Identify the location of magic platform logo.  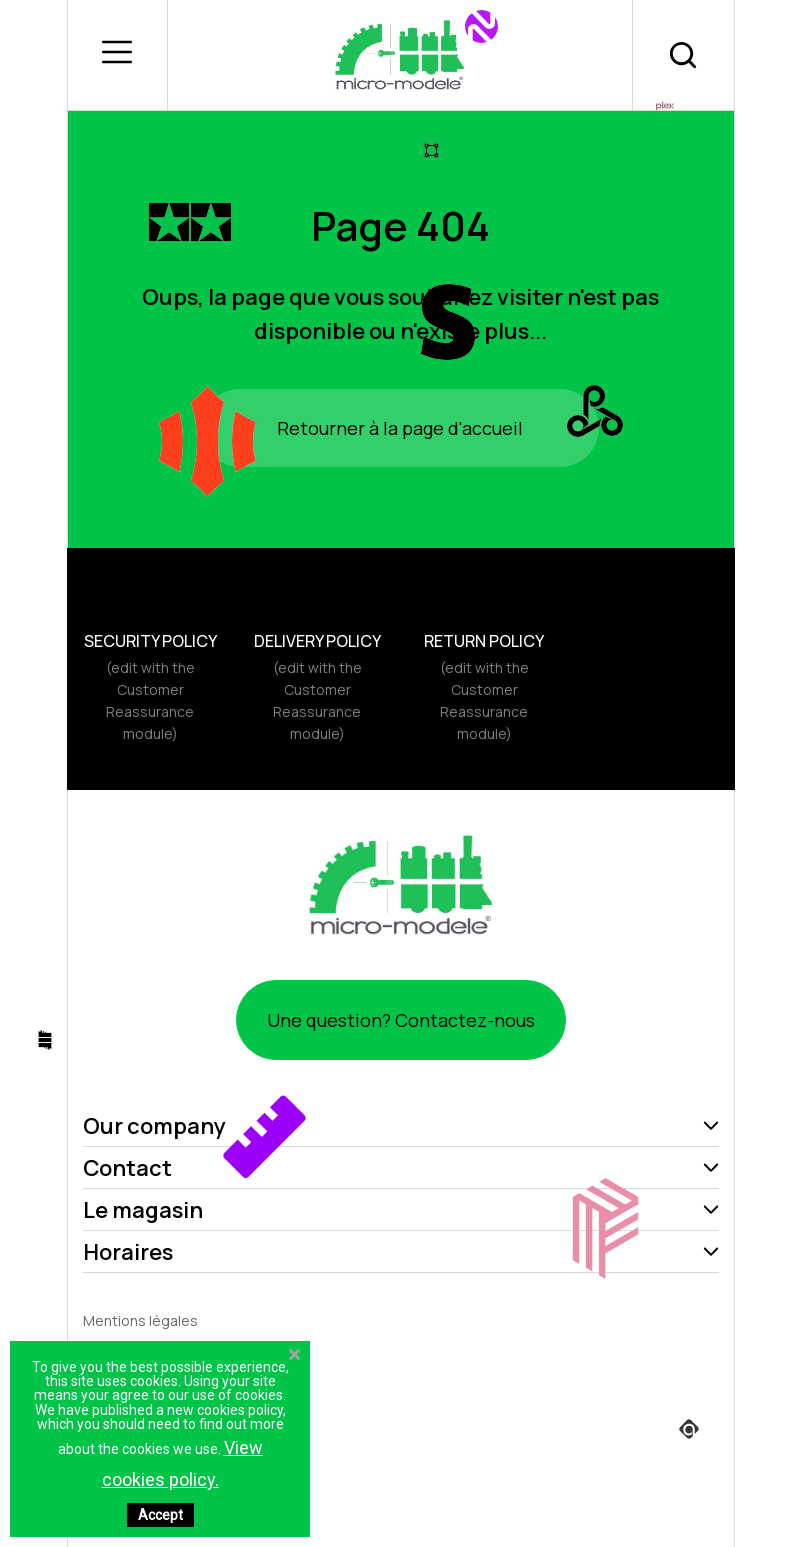
(207, 441).